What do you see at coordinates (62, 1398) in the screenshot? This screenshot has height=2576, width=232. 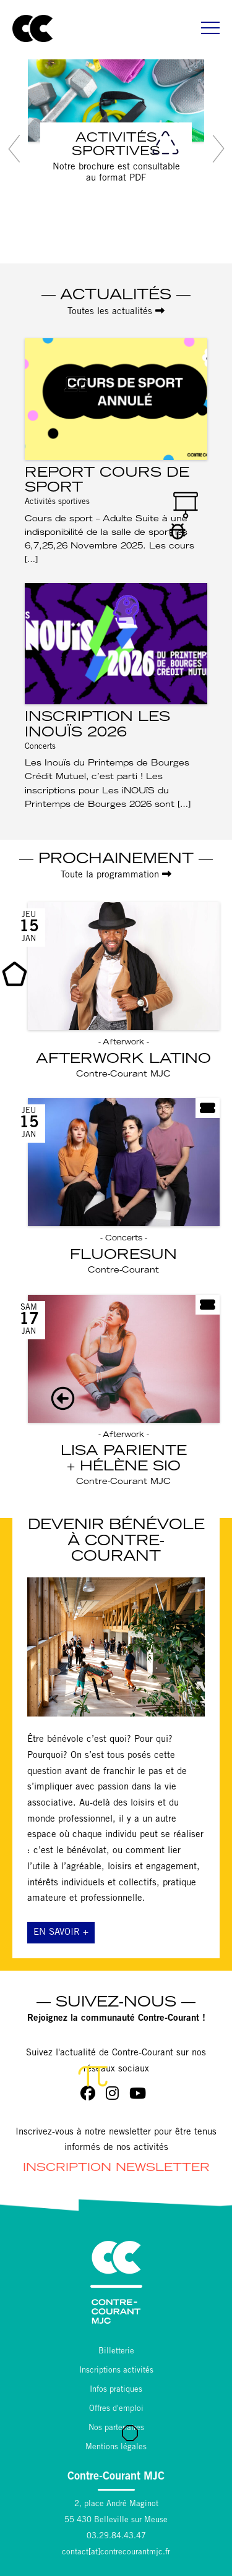 I see `go back to the previous screen` at bounding box center [62, 1398].